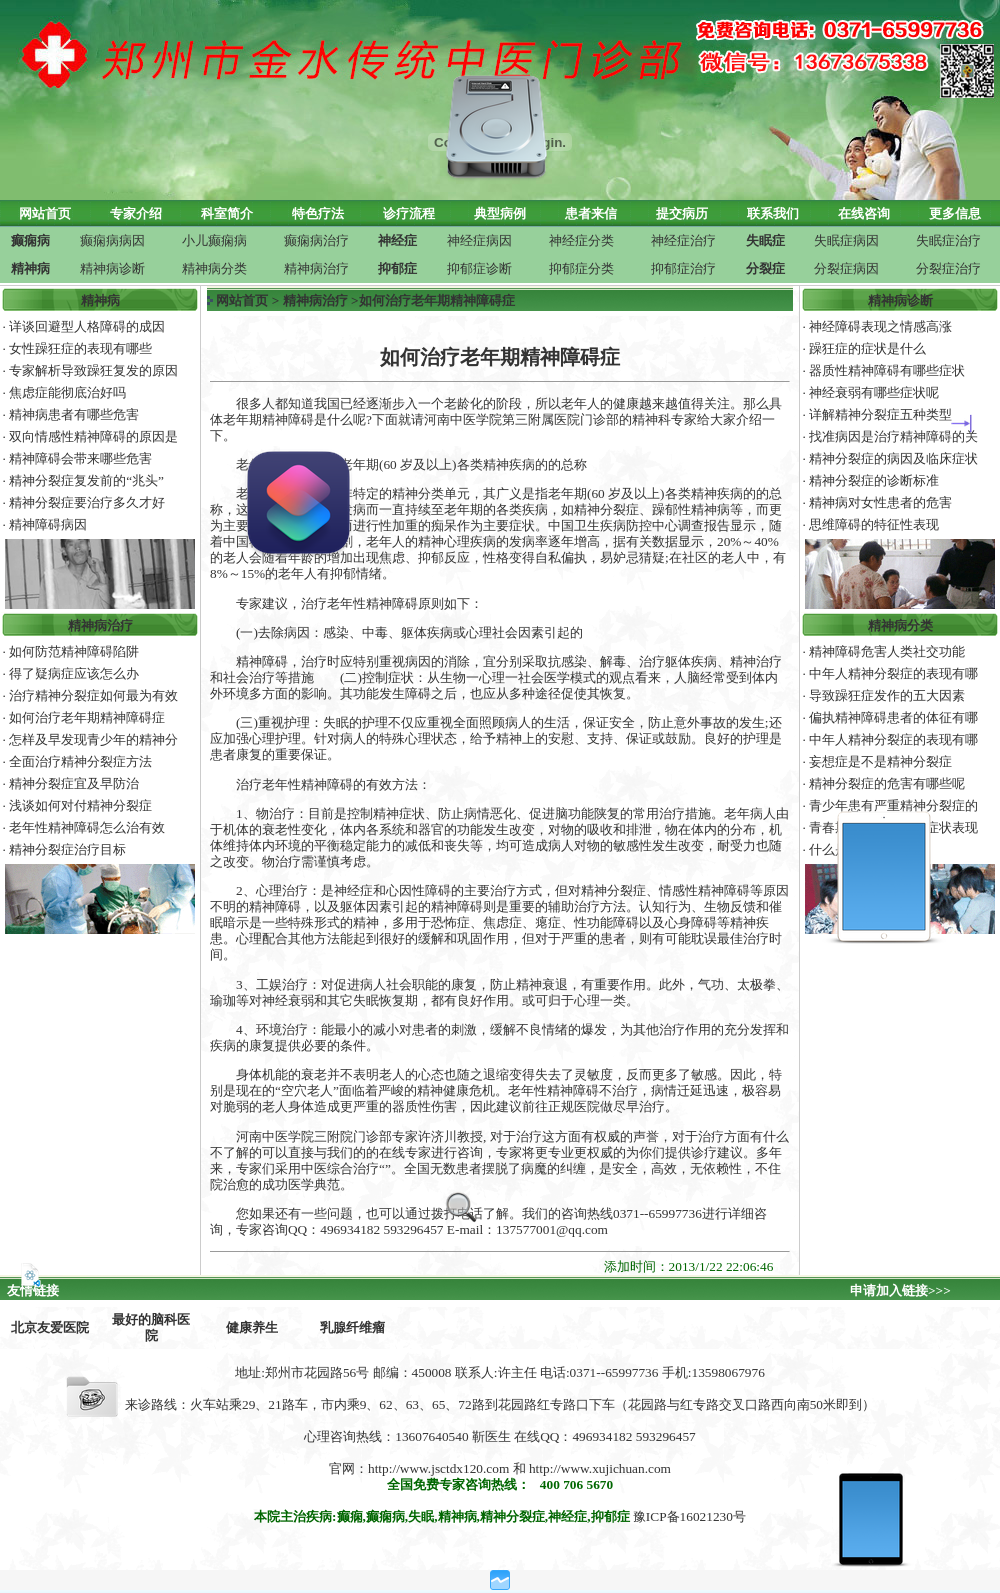 The image size is (1000, 1593). I want to click on open your meme collection folder, so click(92, 1398).